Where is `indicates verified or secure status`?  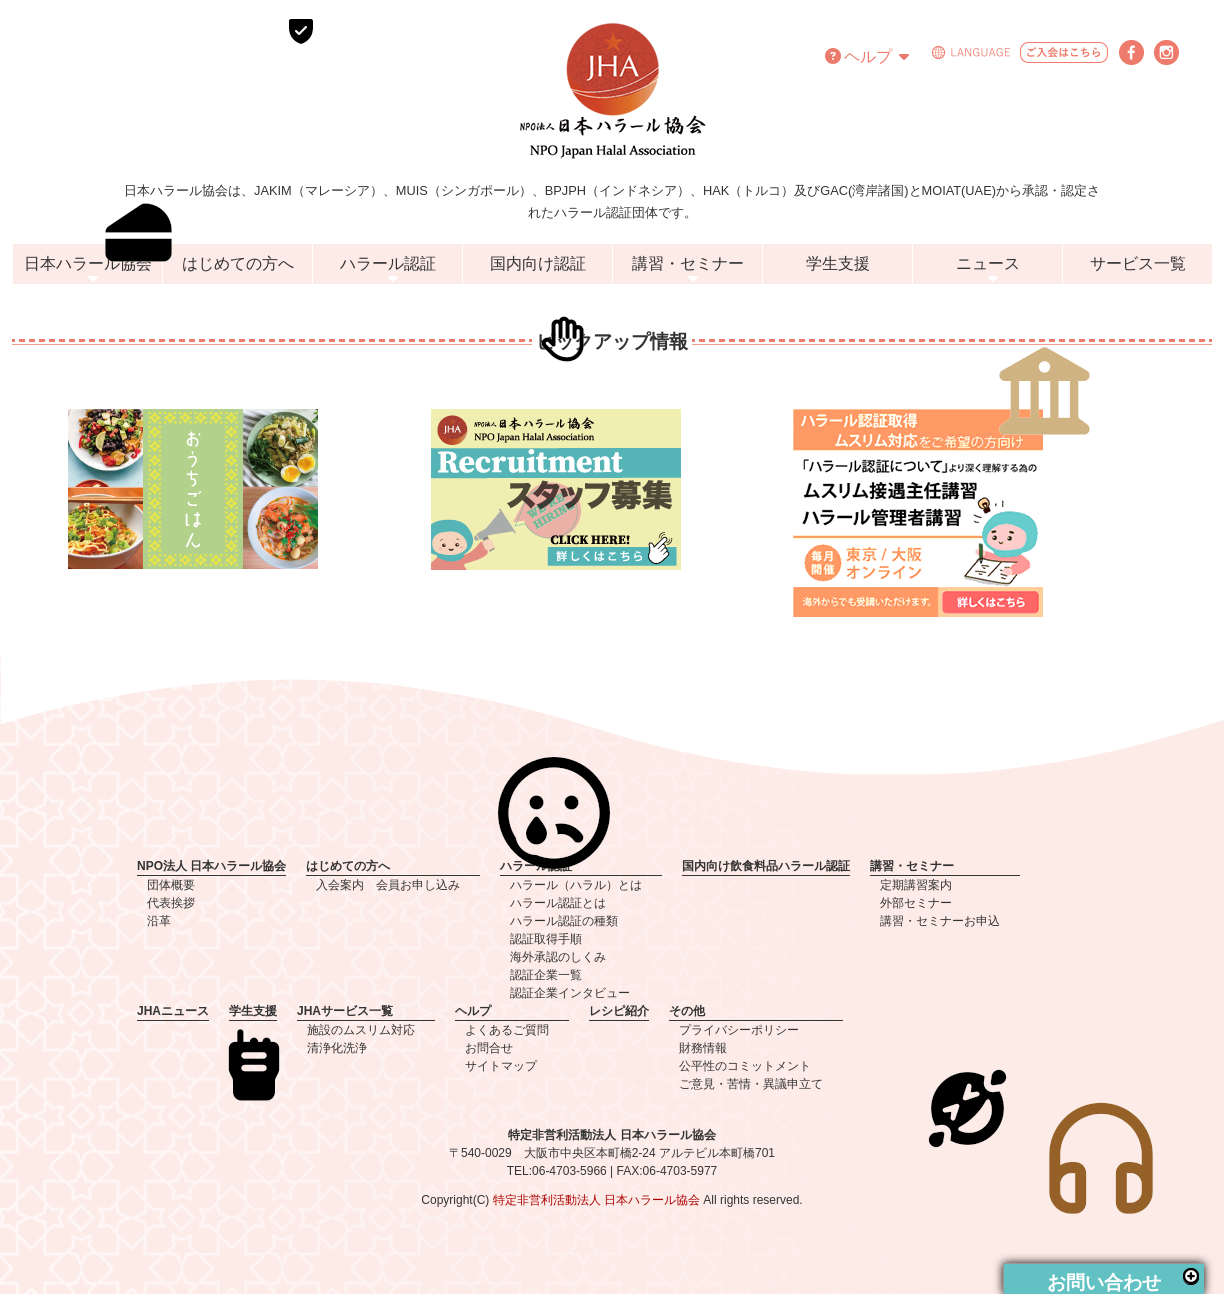 indicates verified or secure status is located at coordinates (301, 30).